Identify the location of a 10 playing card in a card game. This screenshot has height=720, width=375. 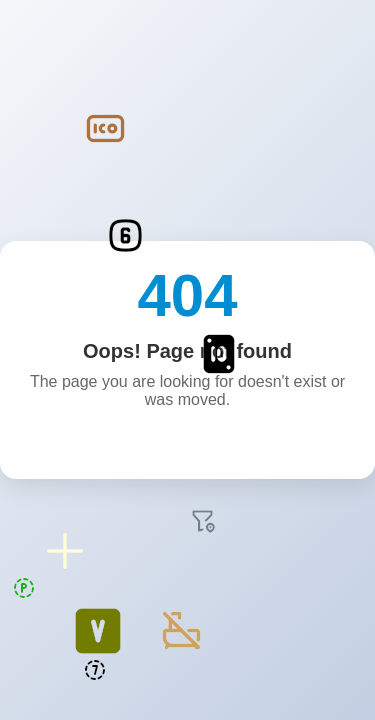
(219, 354).